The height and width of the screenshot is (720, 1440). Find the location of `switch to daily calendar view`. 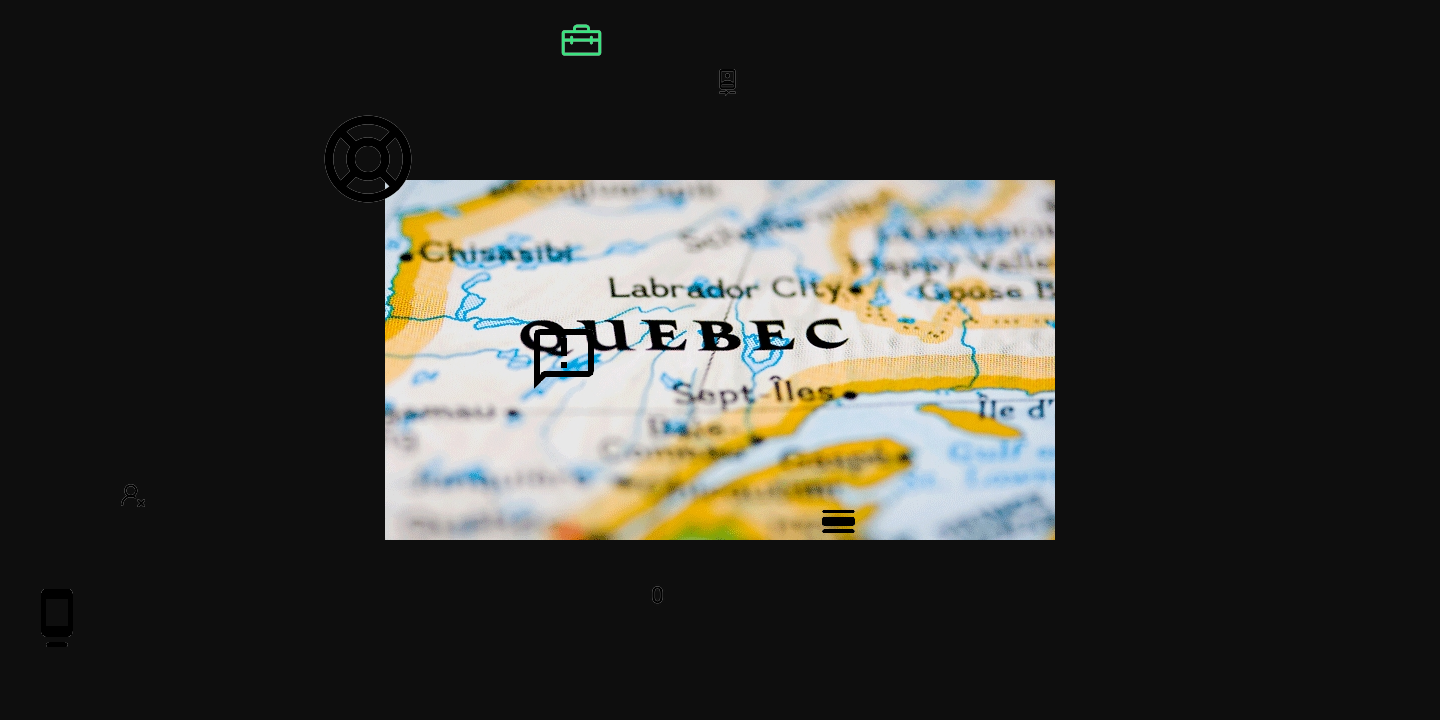

switch to daily calendar view is located at coordinates (838, 520).